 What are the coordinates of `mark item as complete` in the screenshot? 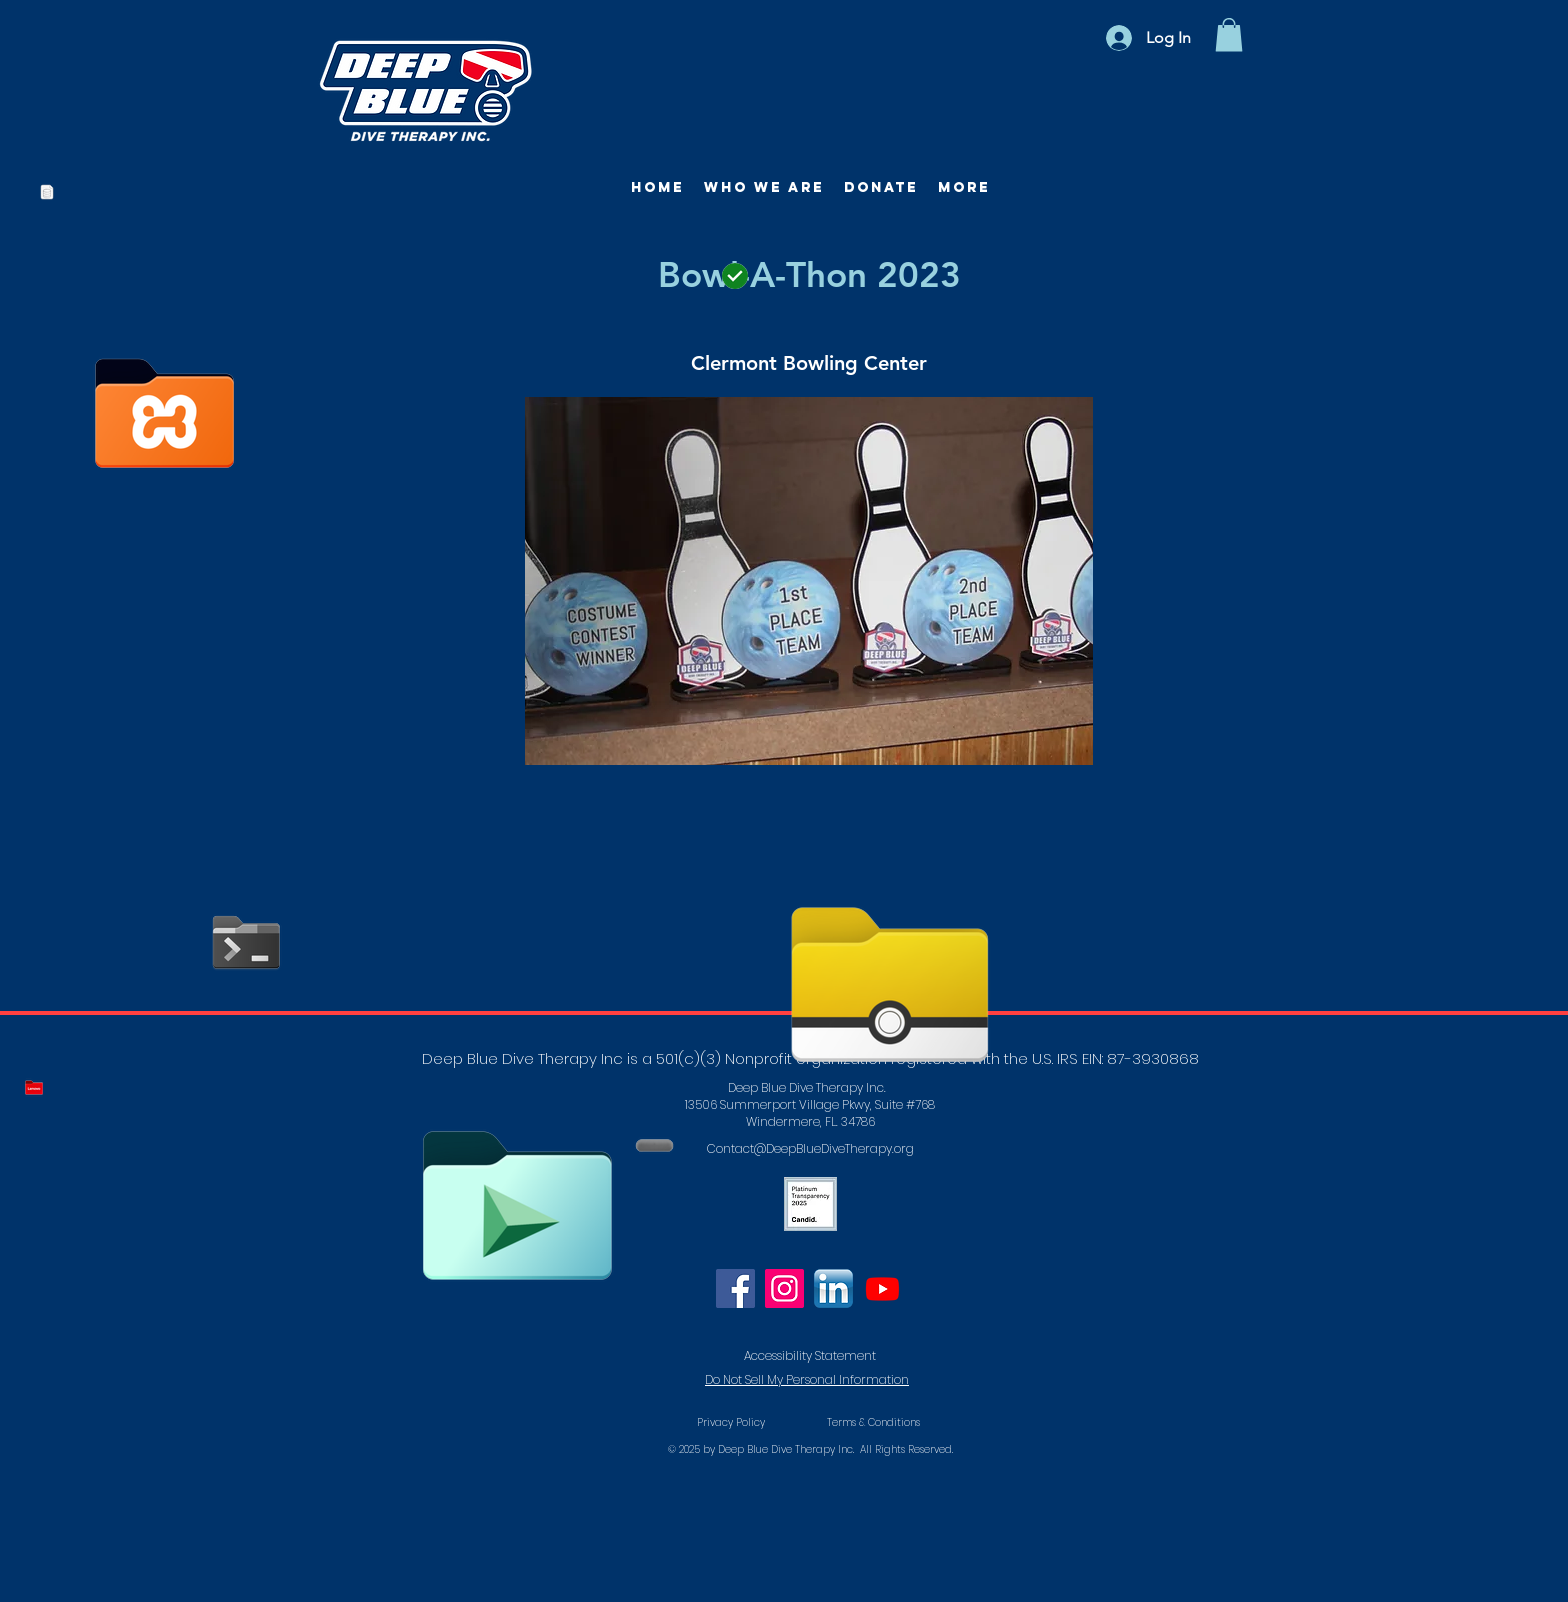 It's located at (735, 276).